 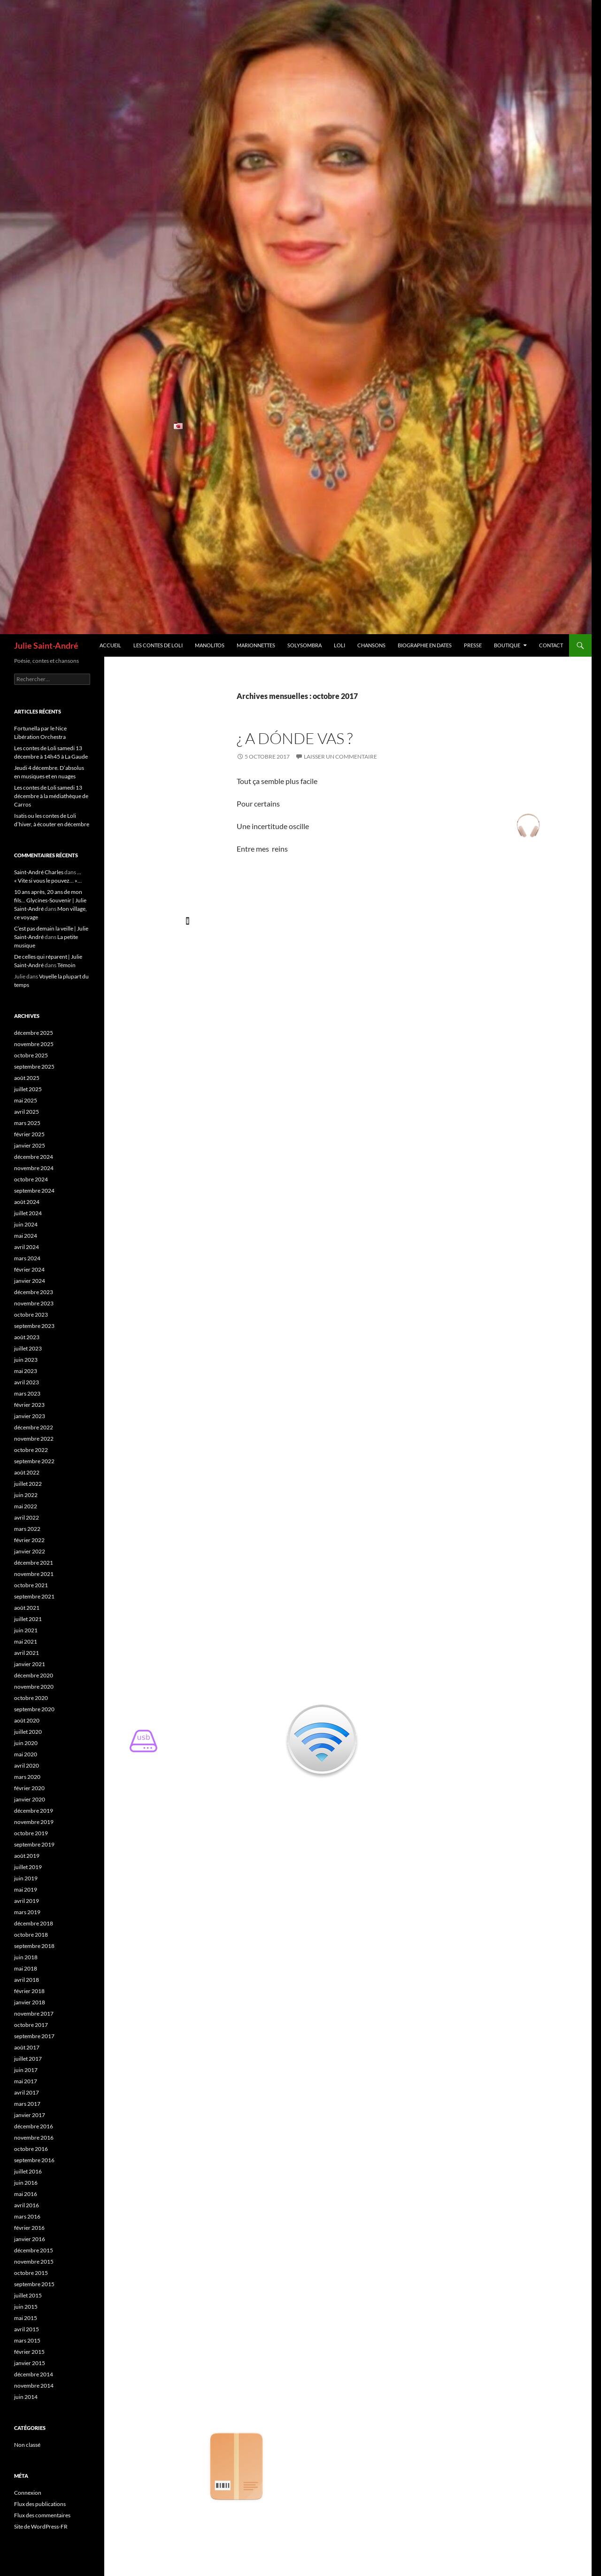 I want to click on open airport utility to manage wireless network settings, so click(x=322, y=1739).